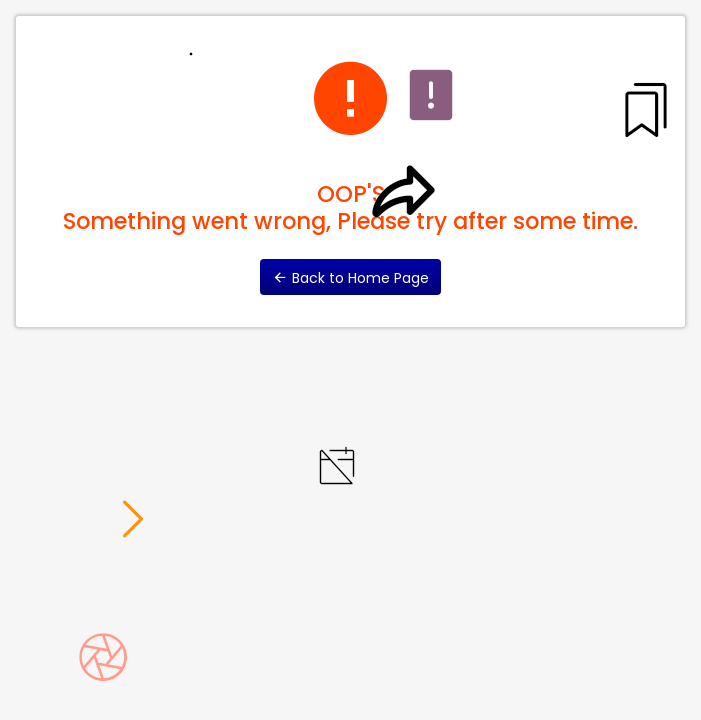 This screenshot has height=720, width=701. I want to click on navigate to the next item or page, so click(133, 519).